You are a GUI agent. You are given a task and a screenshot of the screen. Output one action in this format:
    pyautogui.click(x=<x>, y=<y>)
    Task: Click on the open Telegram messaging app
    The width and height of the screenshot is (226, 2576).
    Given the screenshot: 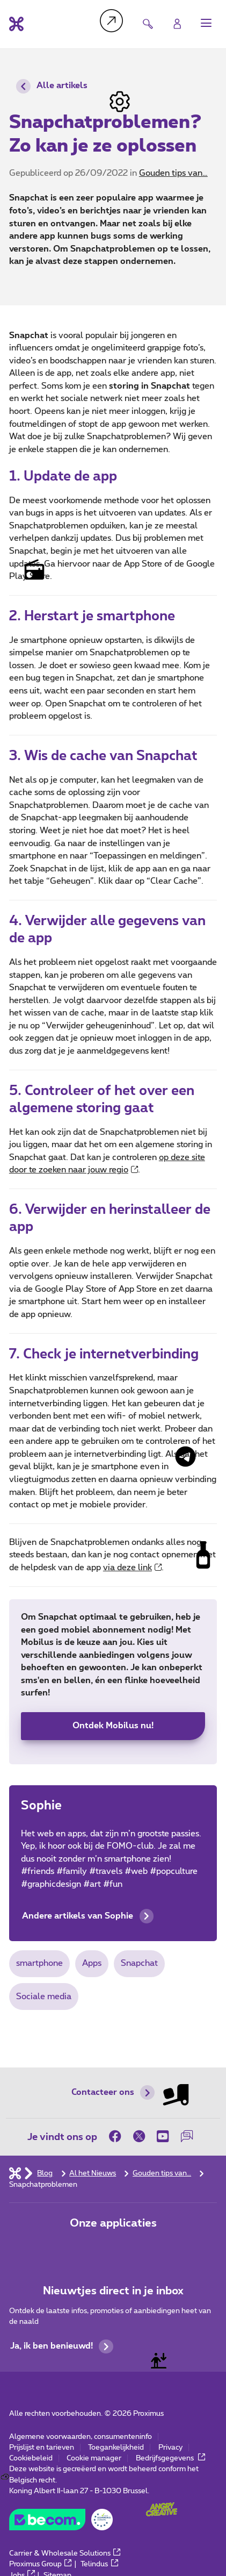 What is the action you would take?
    pyautogui.click(x=185, y=1456)
    